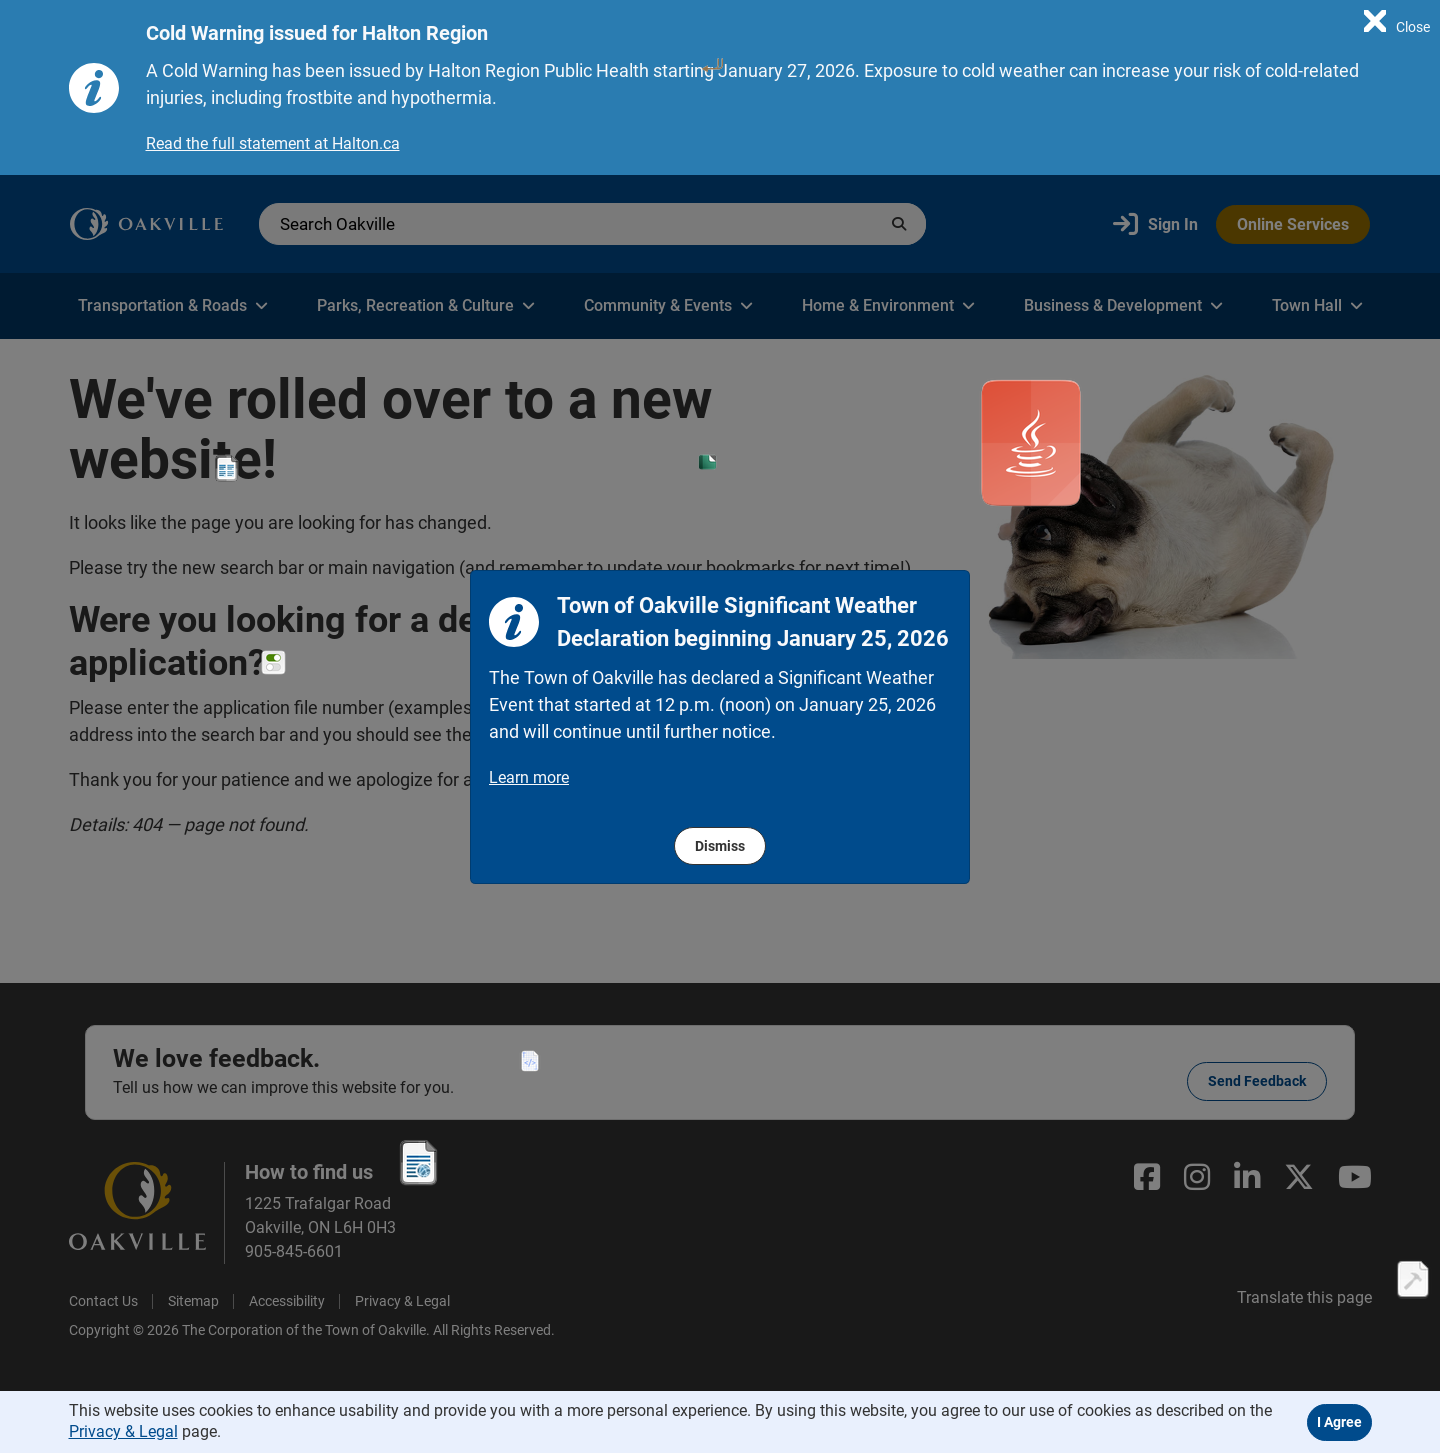  I want to click on a makefile or build configuration file, so click(1413, 1279).